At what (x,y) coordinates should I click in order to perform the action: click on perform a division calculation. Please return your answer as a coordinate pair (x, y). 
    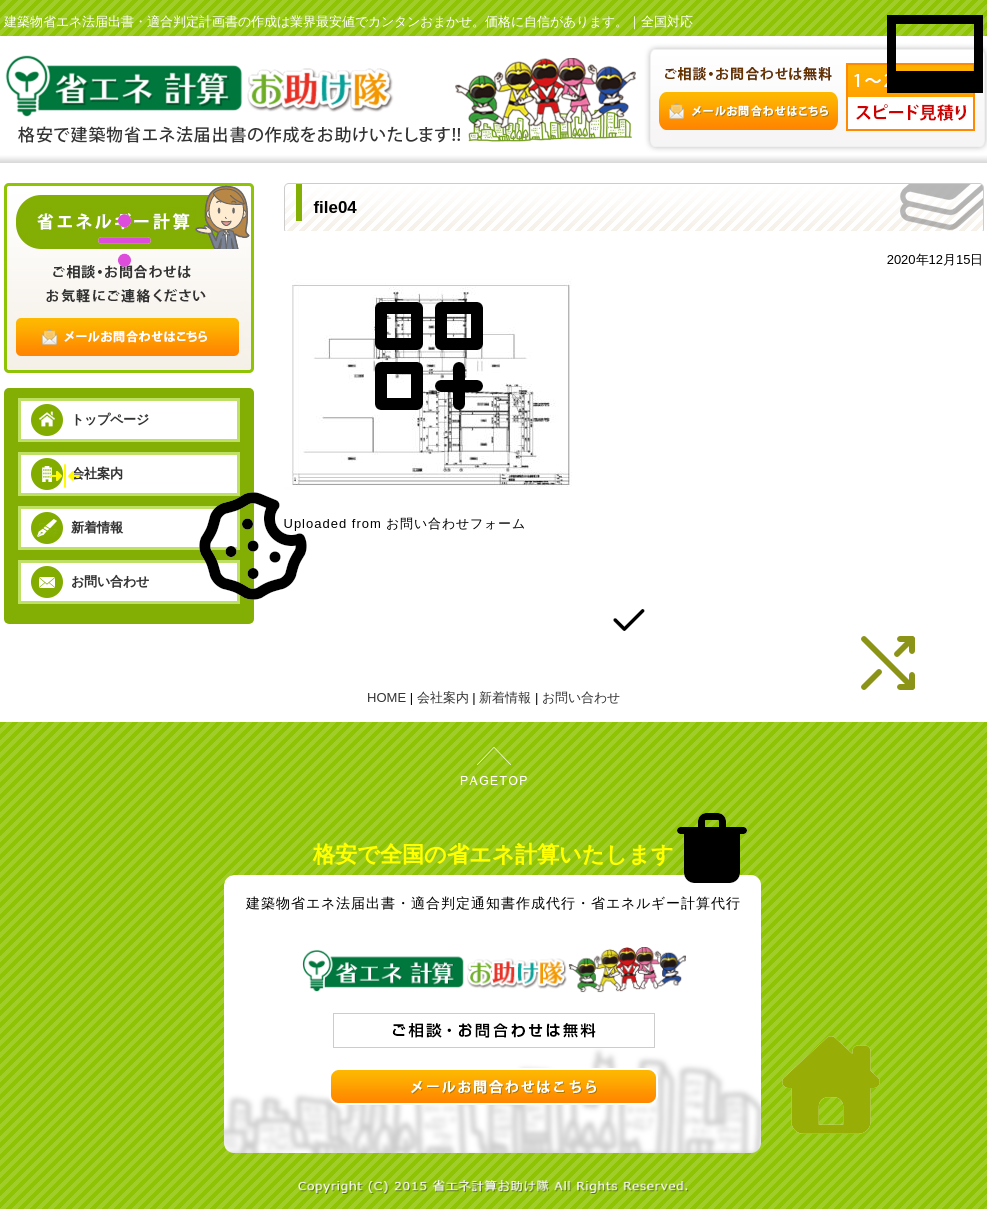
    Looking at the image, I should click on (124, 240).